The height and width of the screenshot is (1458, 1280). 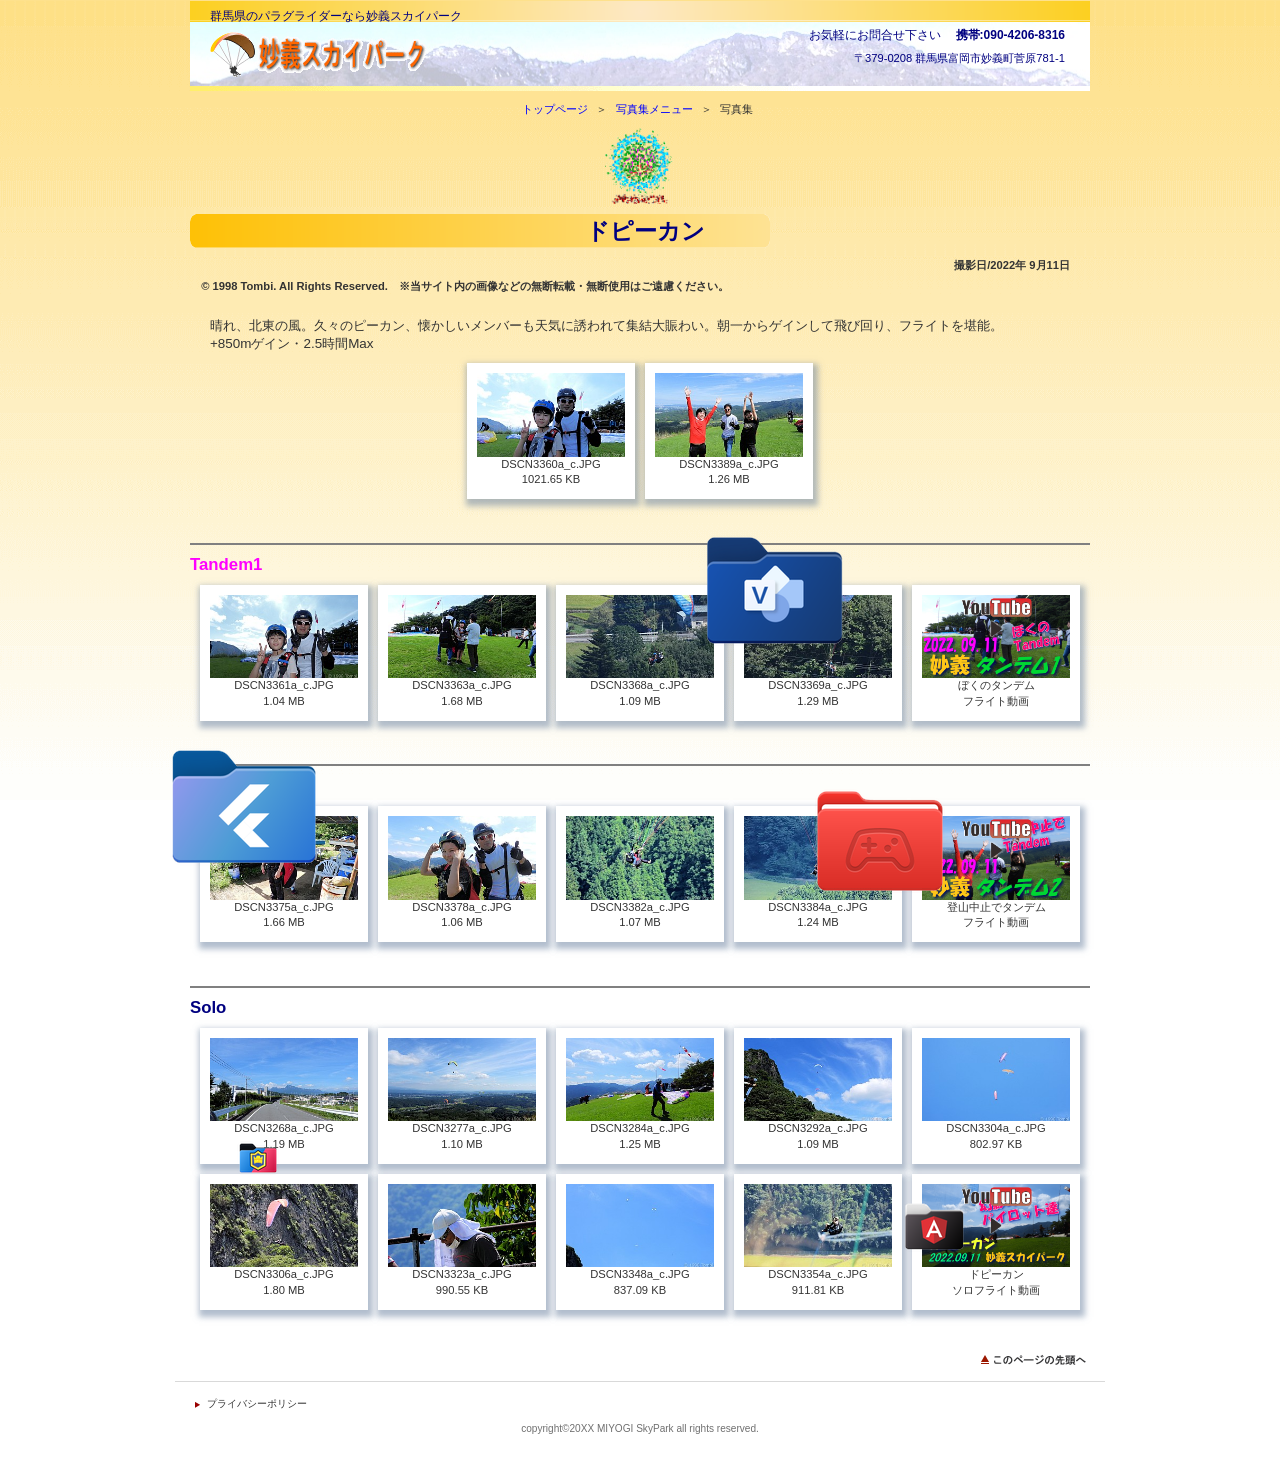 What do you see at coordinates (934, 1228) in the screenshot?
I see `folder containing Angular project files` at bounding box center [934, 1228].